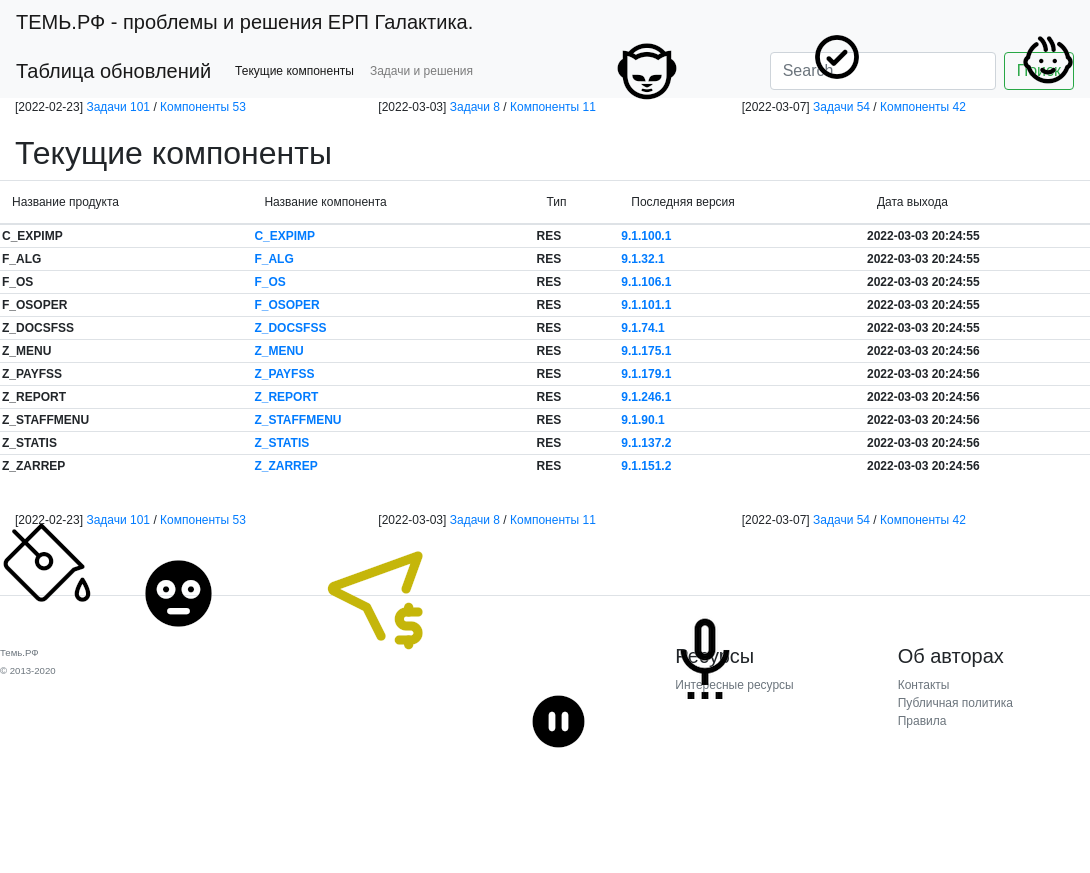  What do you see at coordinates (45, 565) in the screenshot?
I see `fill an area with color` at bounding box center [45, 565].